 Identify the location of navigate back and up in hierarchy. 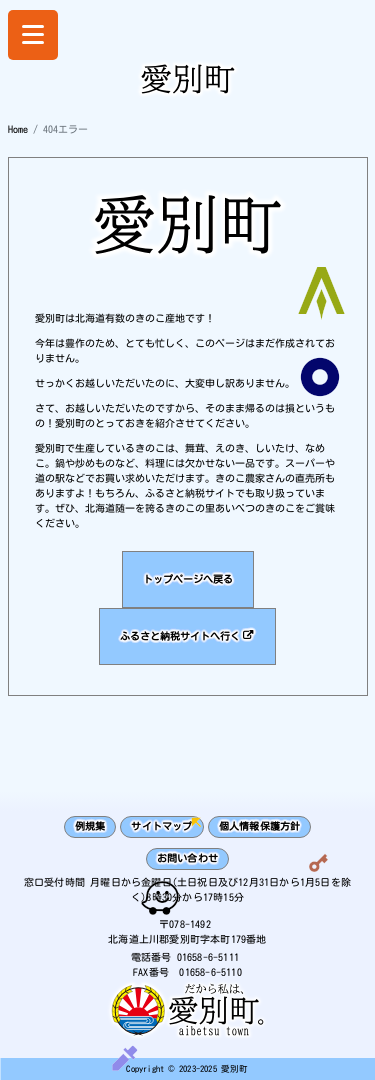
(196, 822).